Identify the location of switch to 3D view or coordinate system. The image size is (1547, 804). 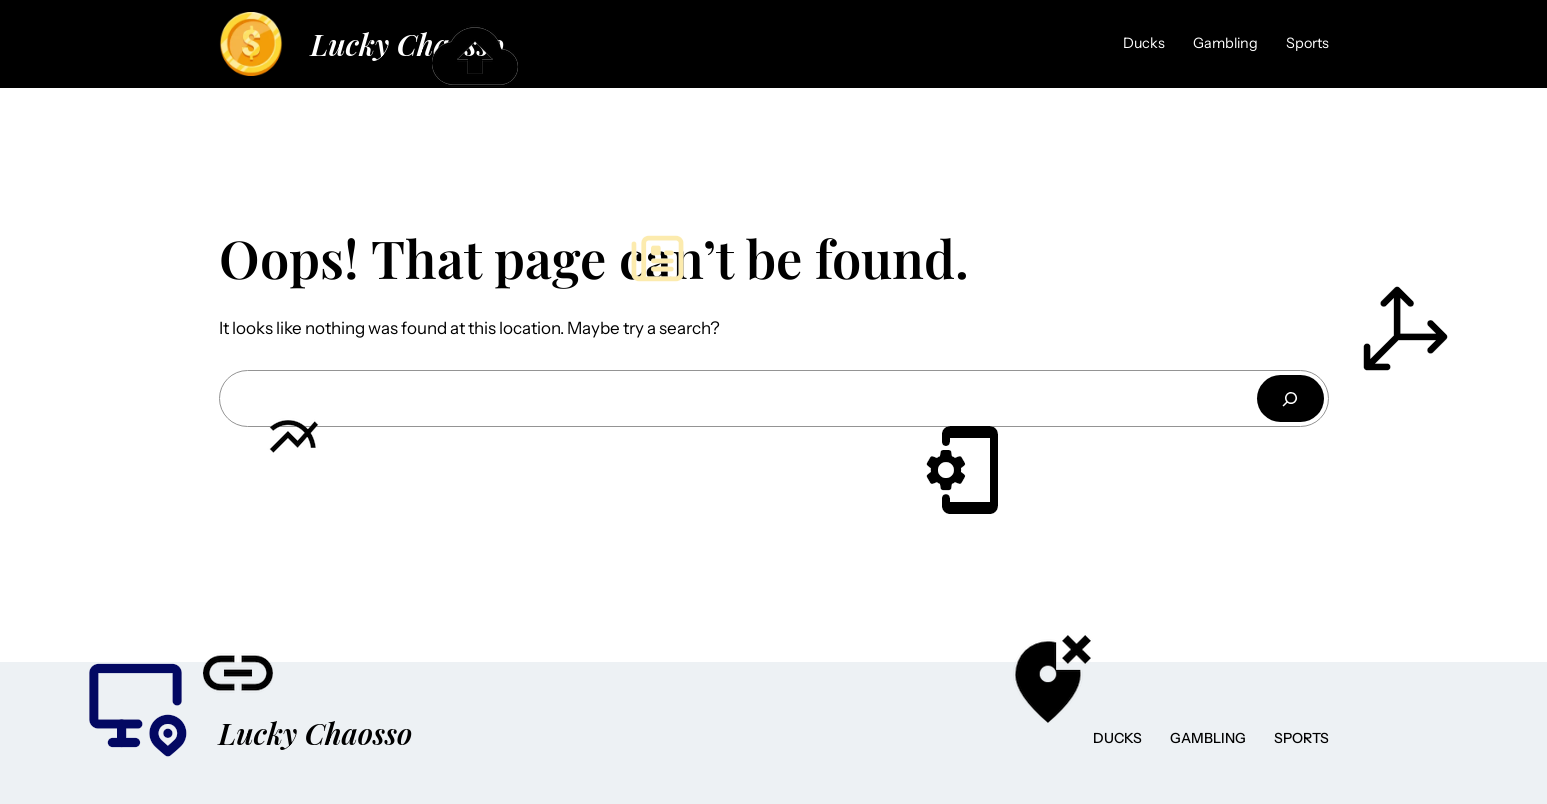
(1400, 333).